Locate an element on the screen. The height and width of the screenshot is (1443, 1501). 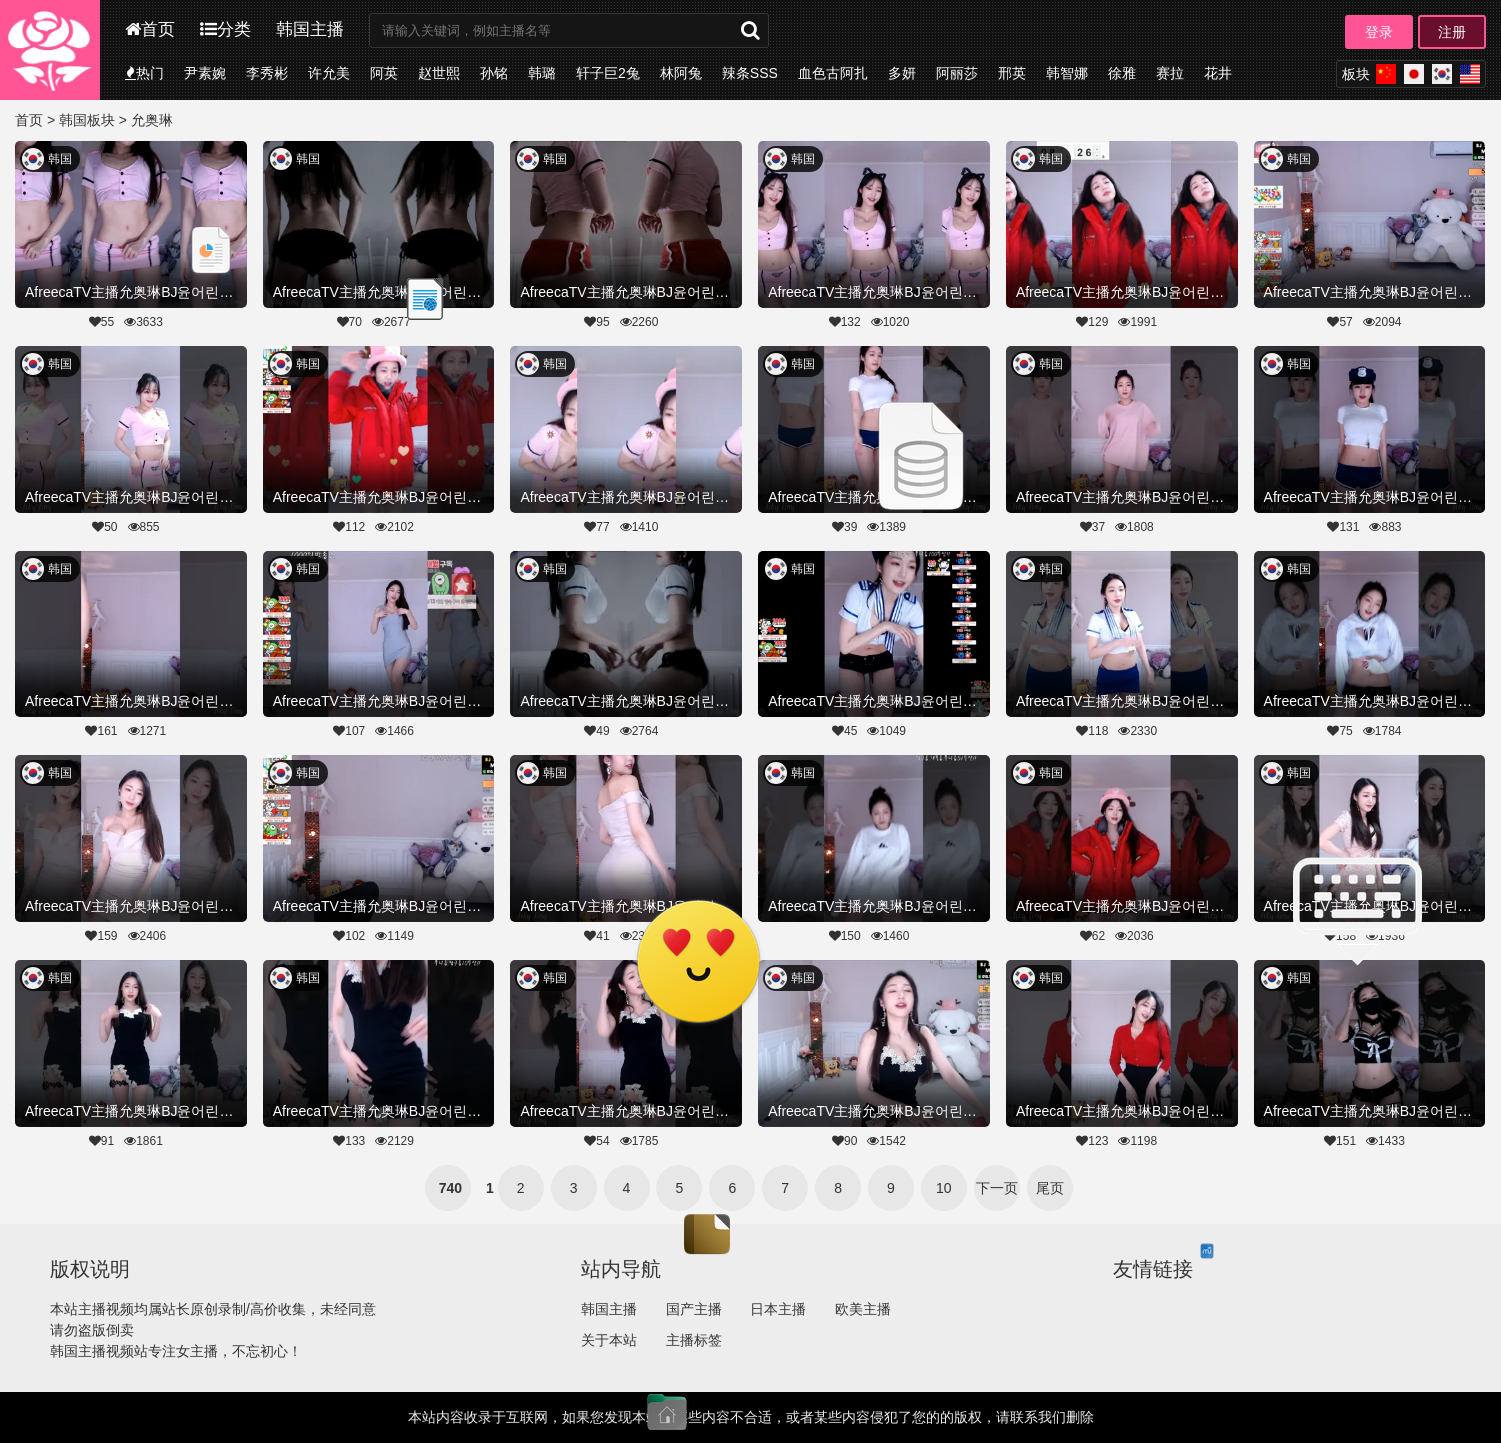
open the Socialize social networking app is located at coordinates (698, 961).